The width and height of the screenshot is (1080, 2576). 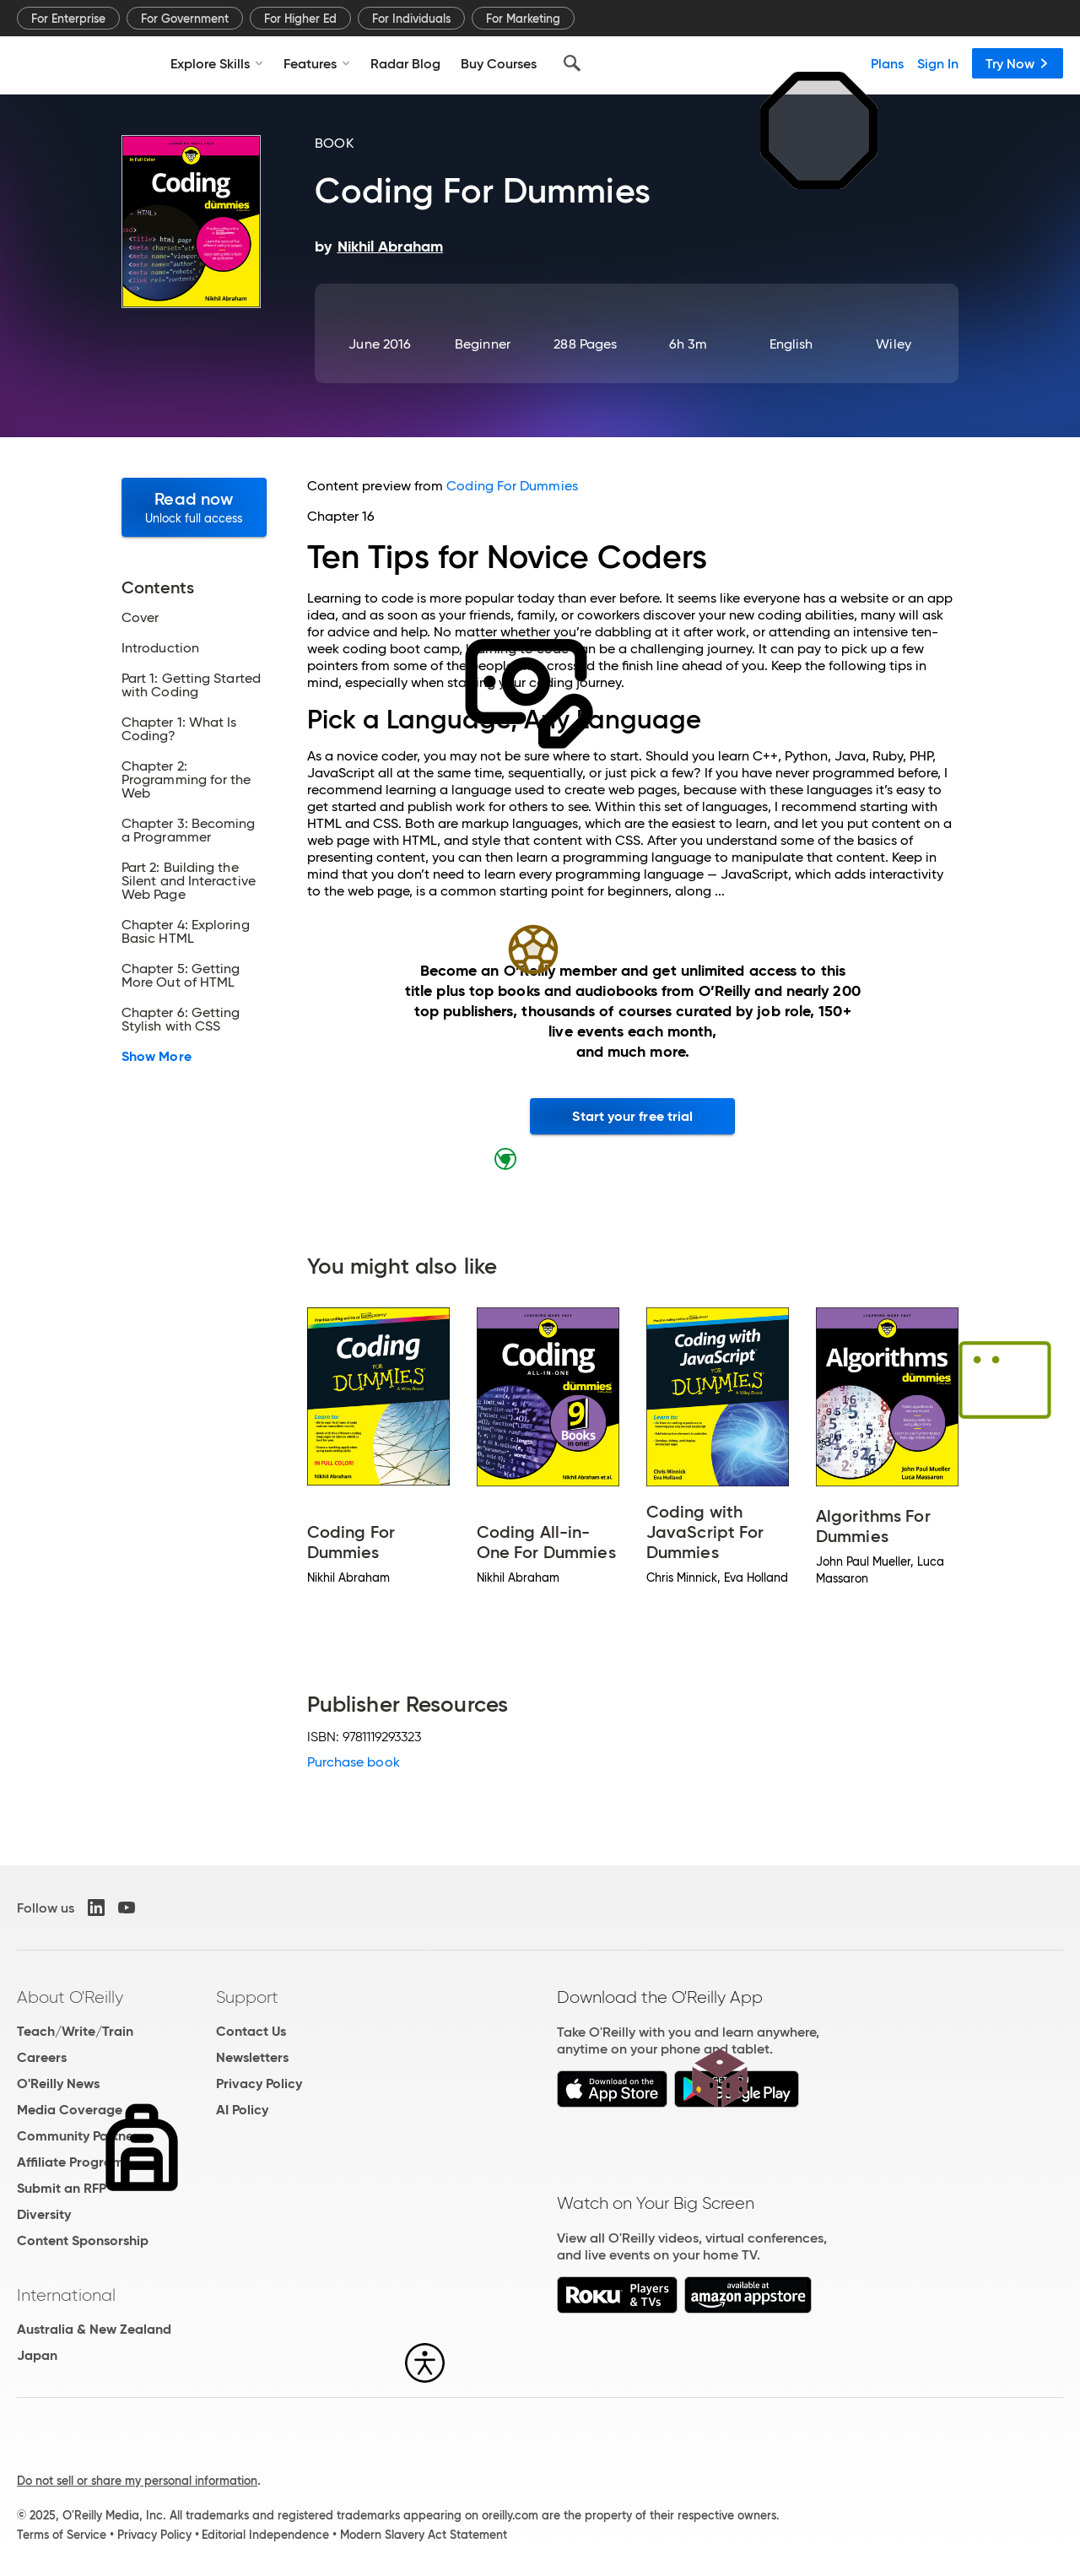 I want to click on open Google Chrome browser, so click(x=505, y=1159).